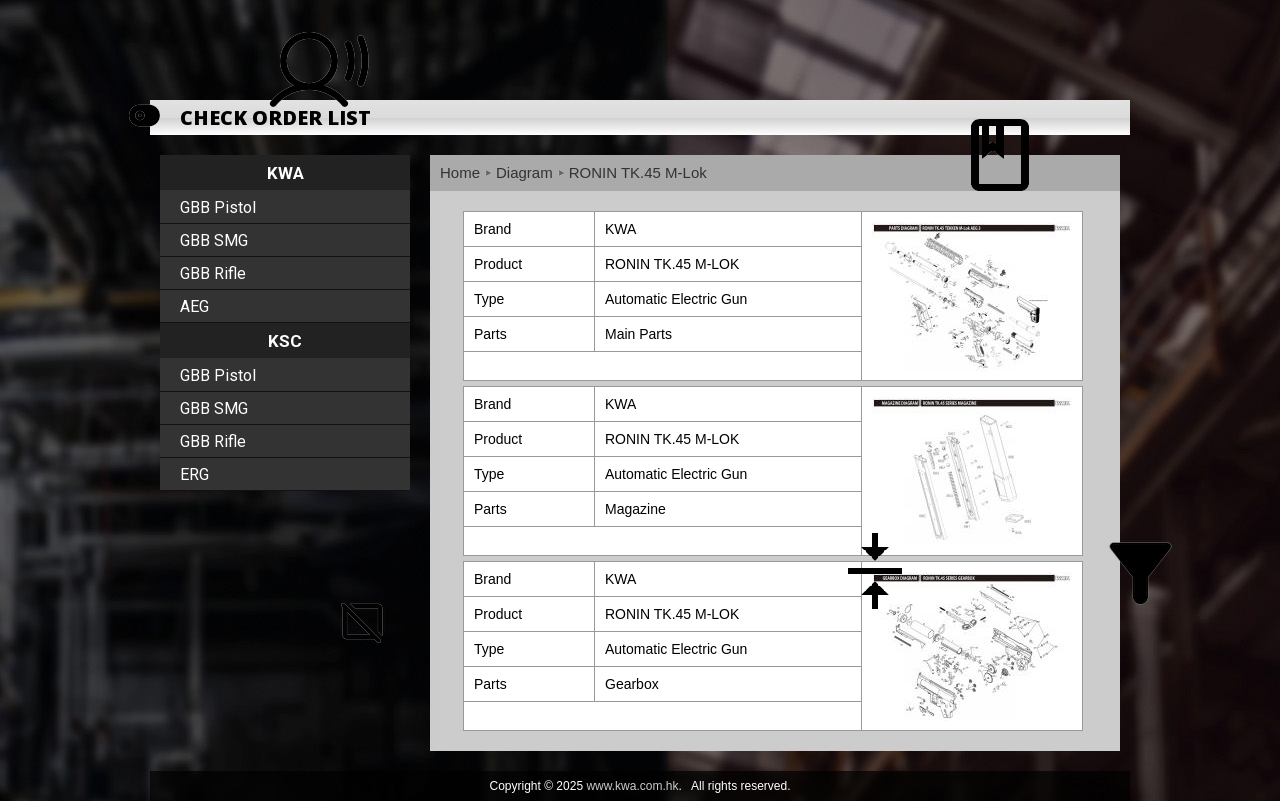 This screenshot has height=801, width=1280. Describe the element at coordinates (875, 571) in the screenshot. I see `vertically center align selected content` at that location.